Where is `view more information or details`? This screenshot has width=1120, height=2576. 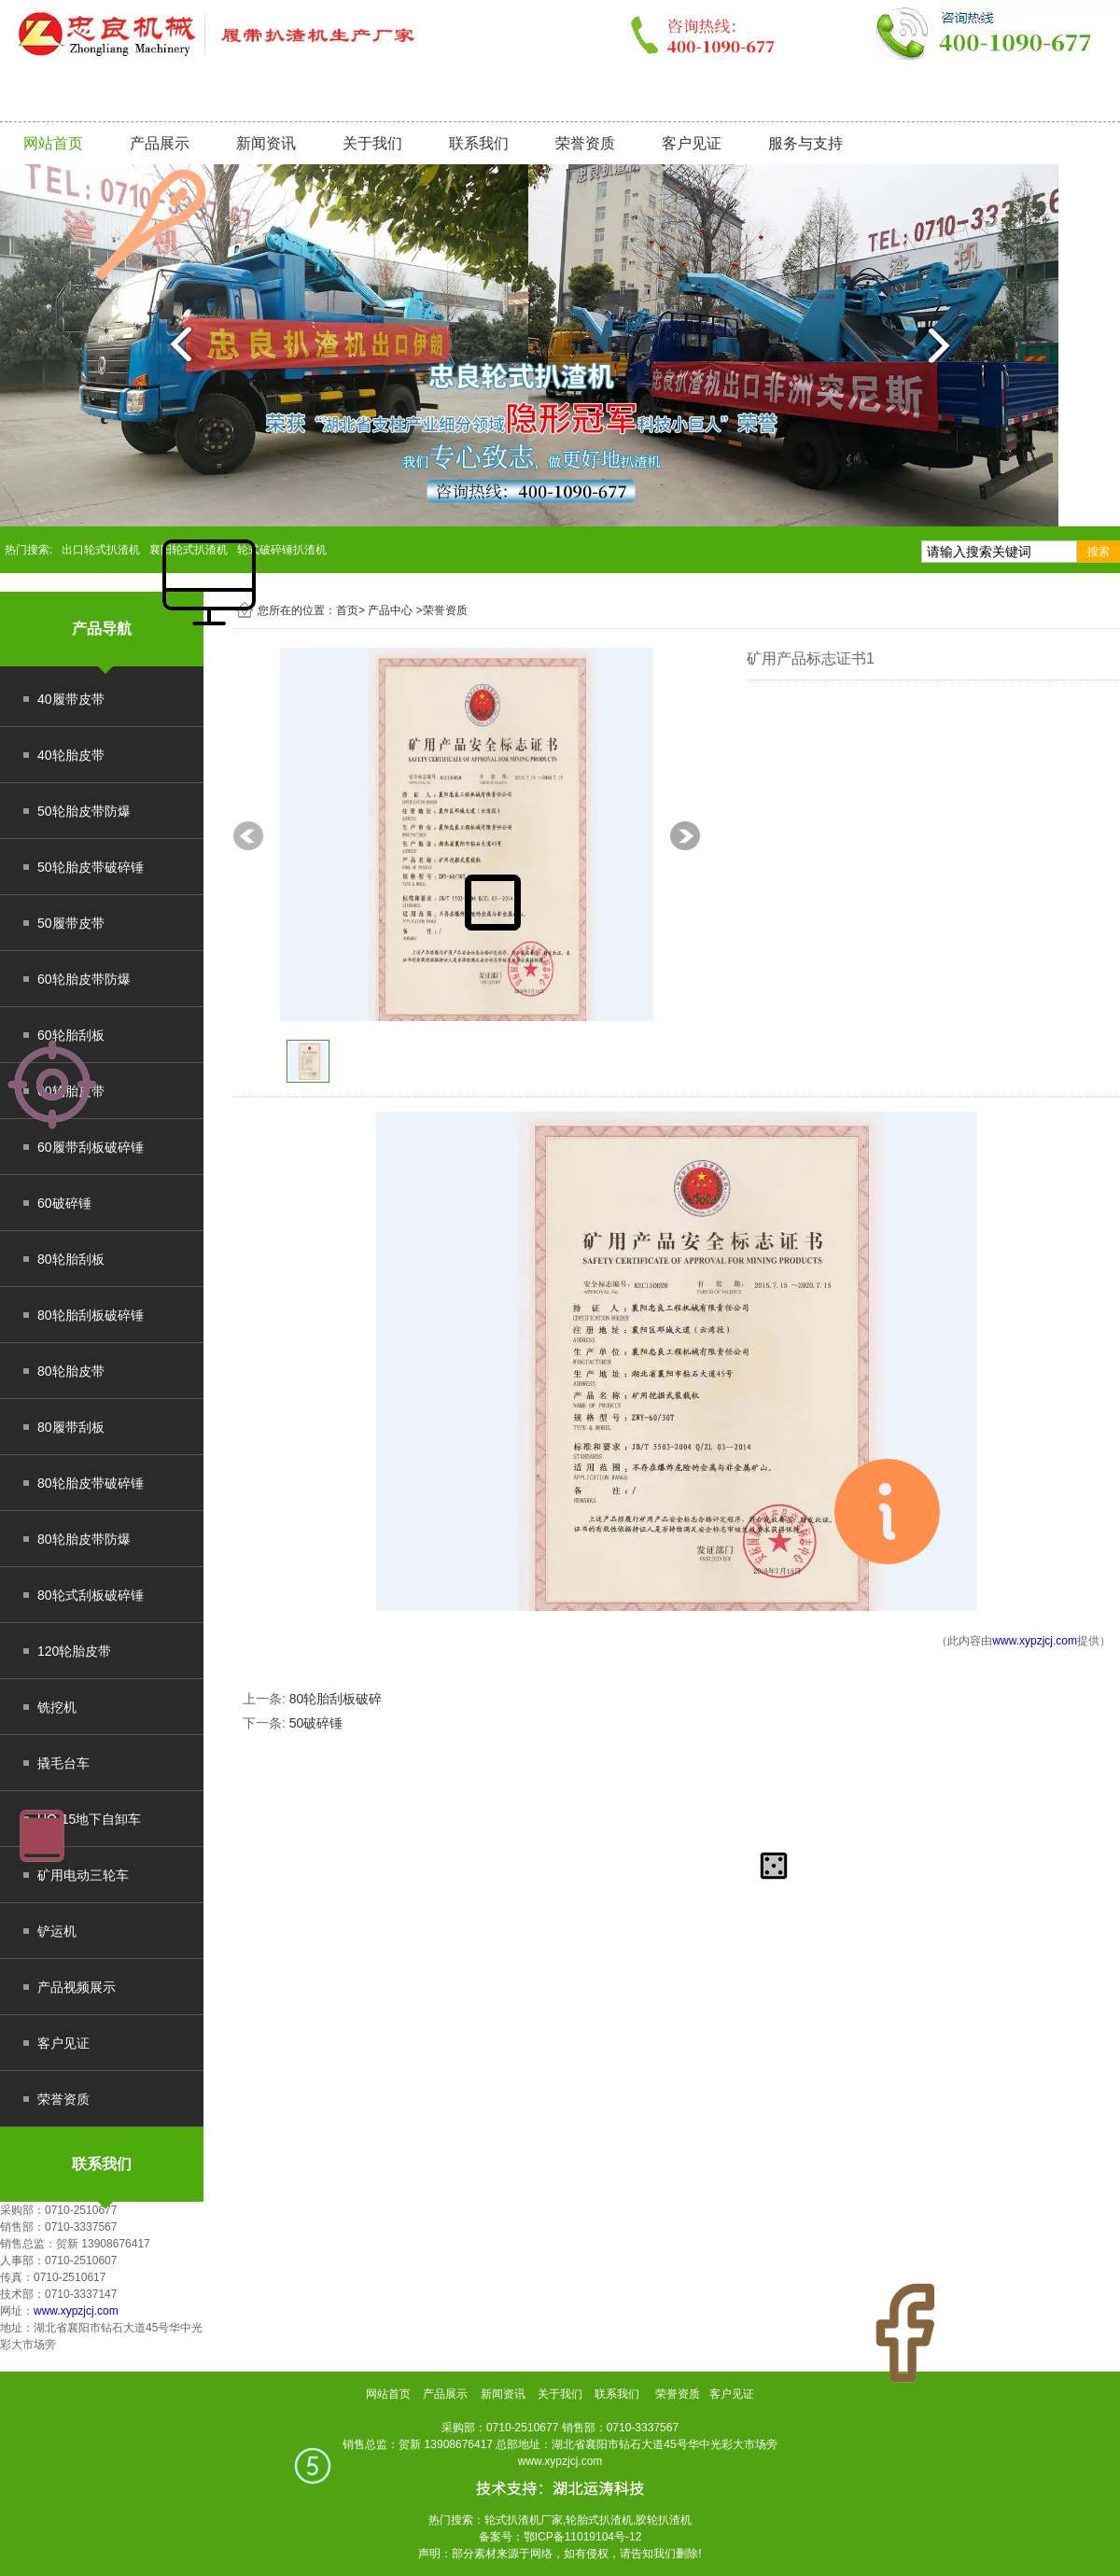 view more information or details is located at coordinates (887, 1511).